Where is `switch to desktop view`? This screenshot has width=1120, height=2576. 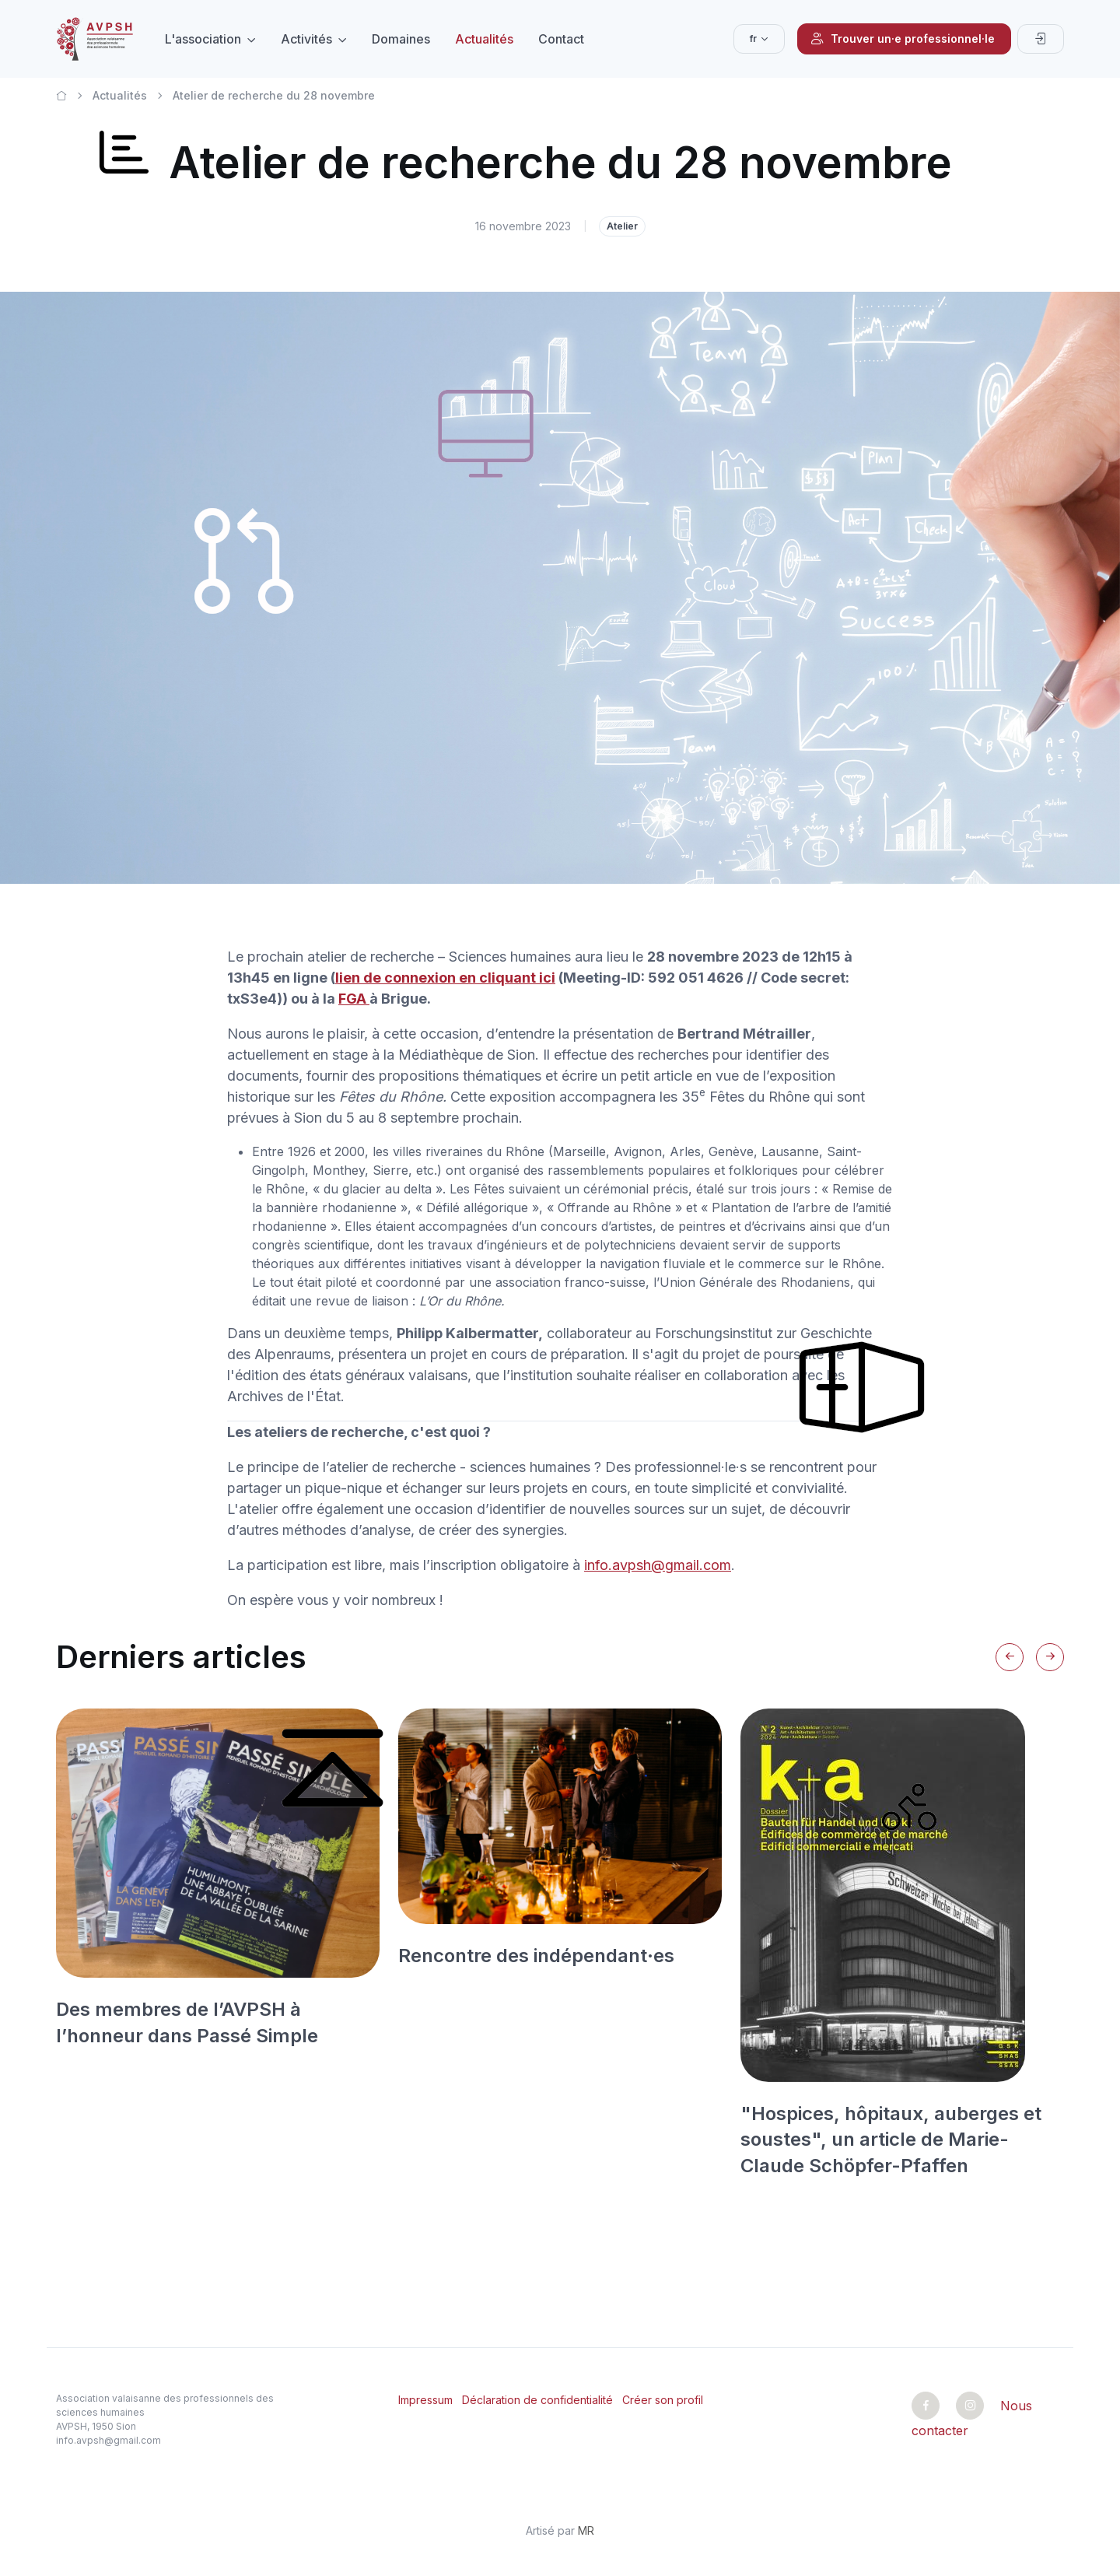 switch to desktop view is located at coordinates (485, 429).